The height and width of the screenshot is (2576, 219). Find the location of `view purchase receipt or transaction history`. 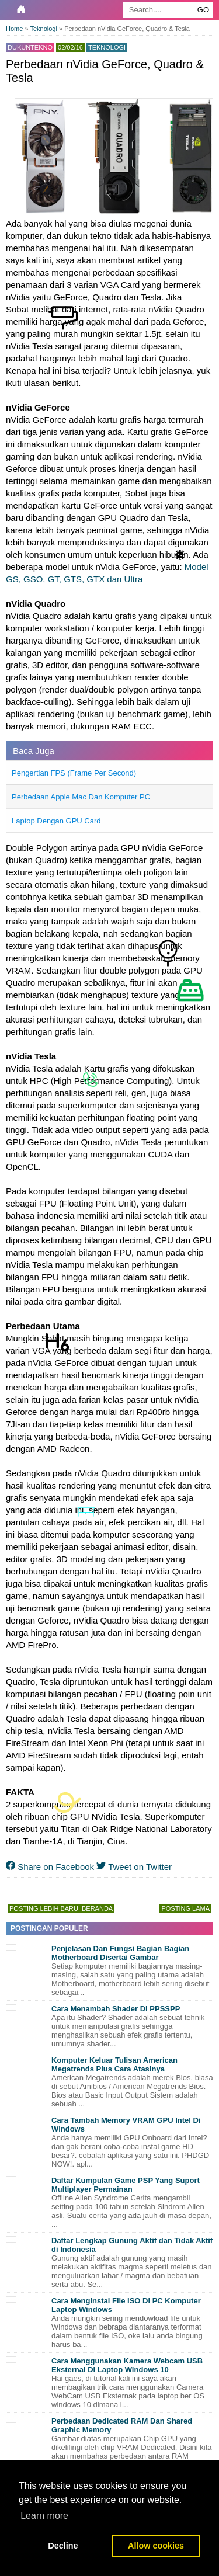

view purchase receipt or transaction history is located at coordinates (112, 189).